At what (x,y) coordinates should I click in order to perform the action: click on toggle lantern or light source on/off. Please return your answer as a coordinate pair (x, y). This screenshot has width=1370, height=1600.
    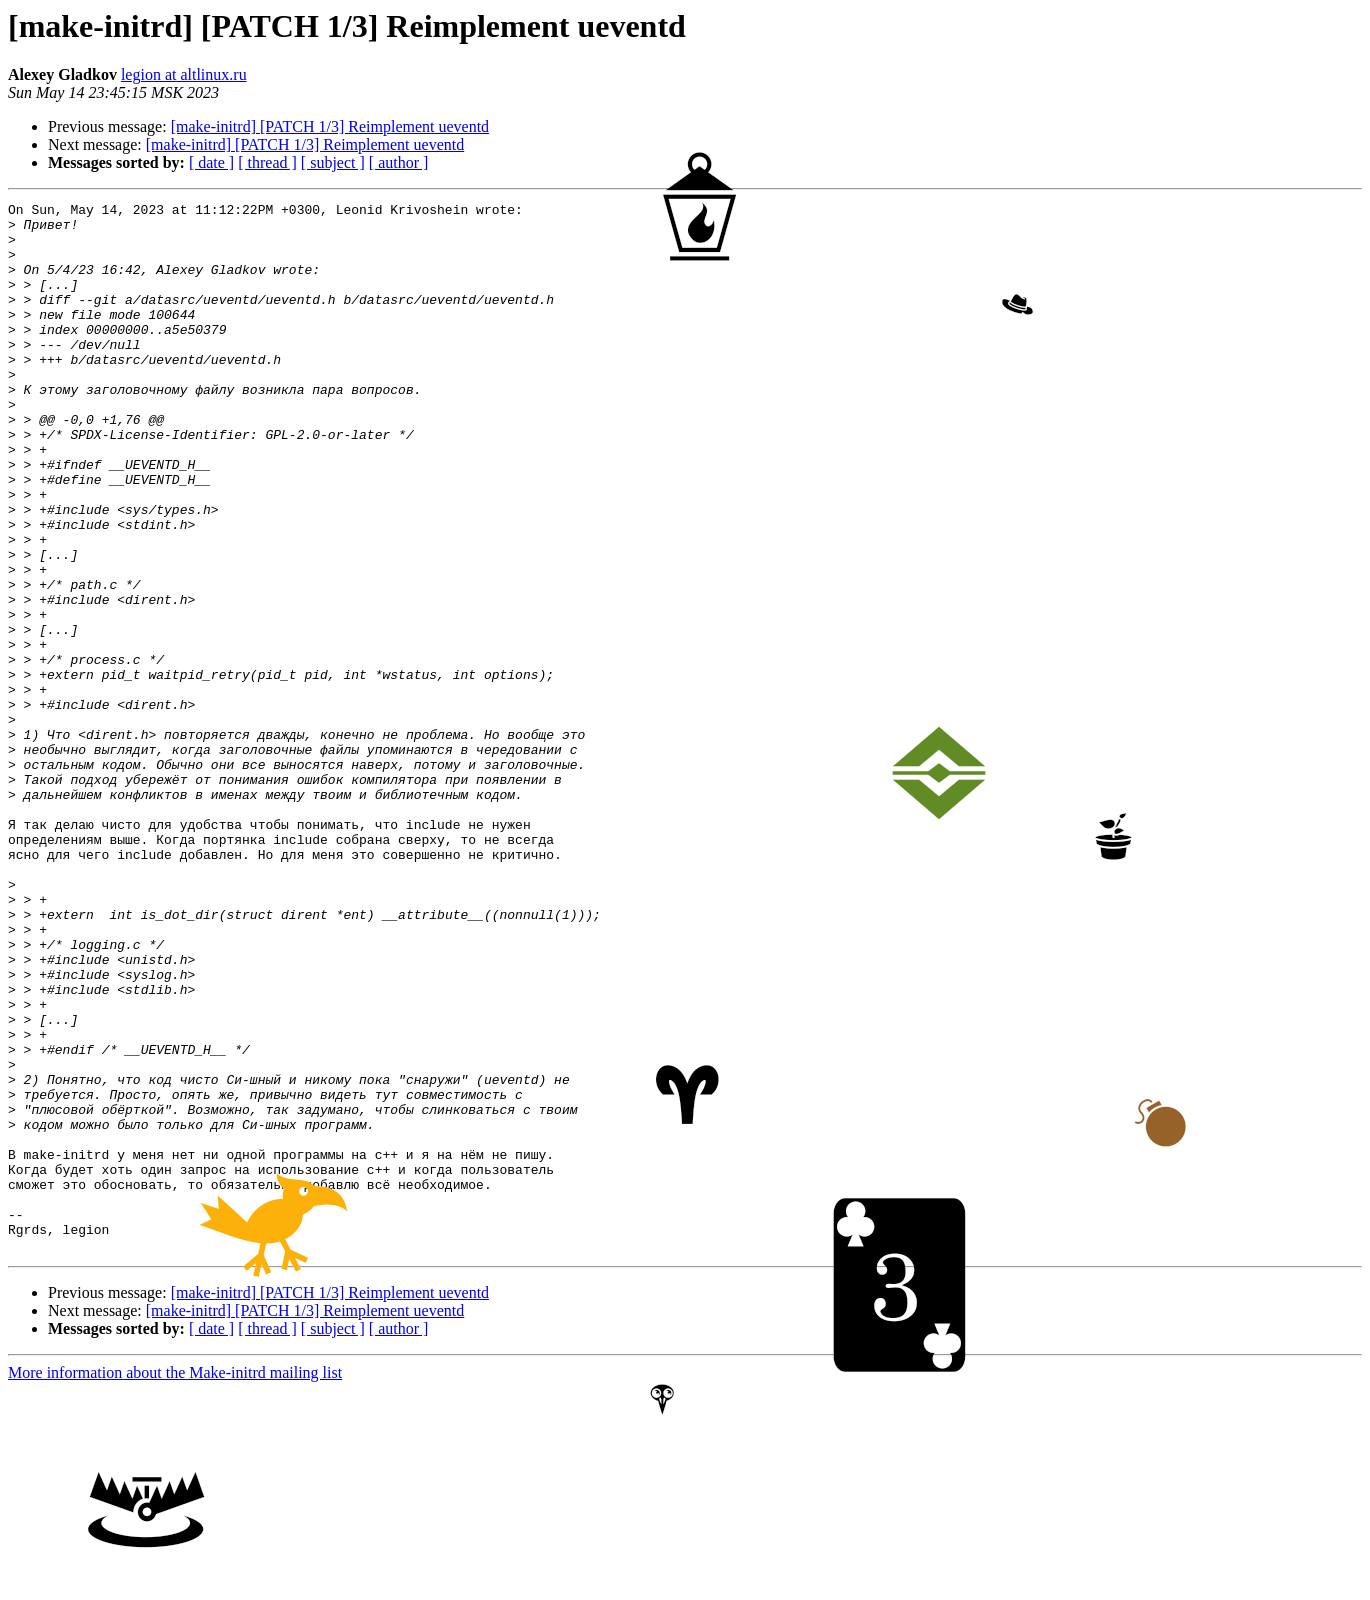
    Looking at the image, I should click on (699, 206).